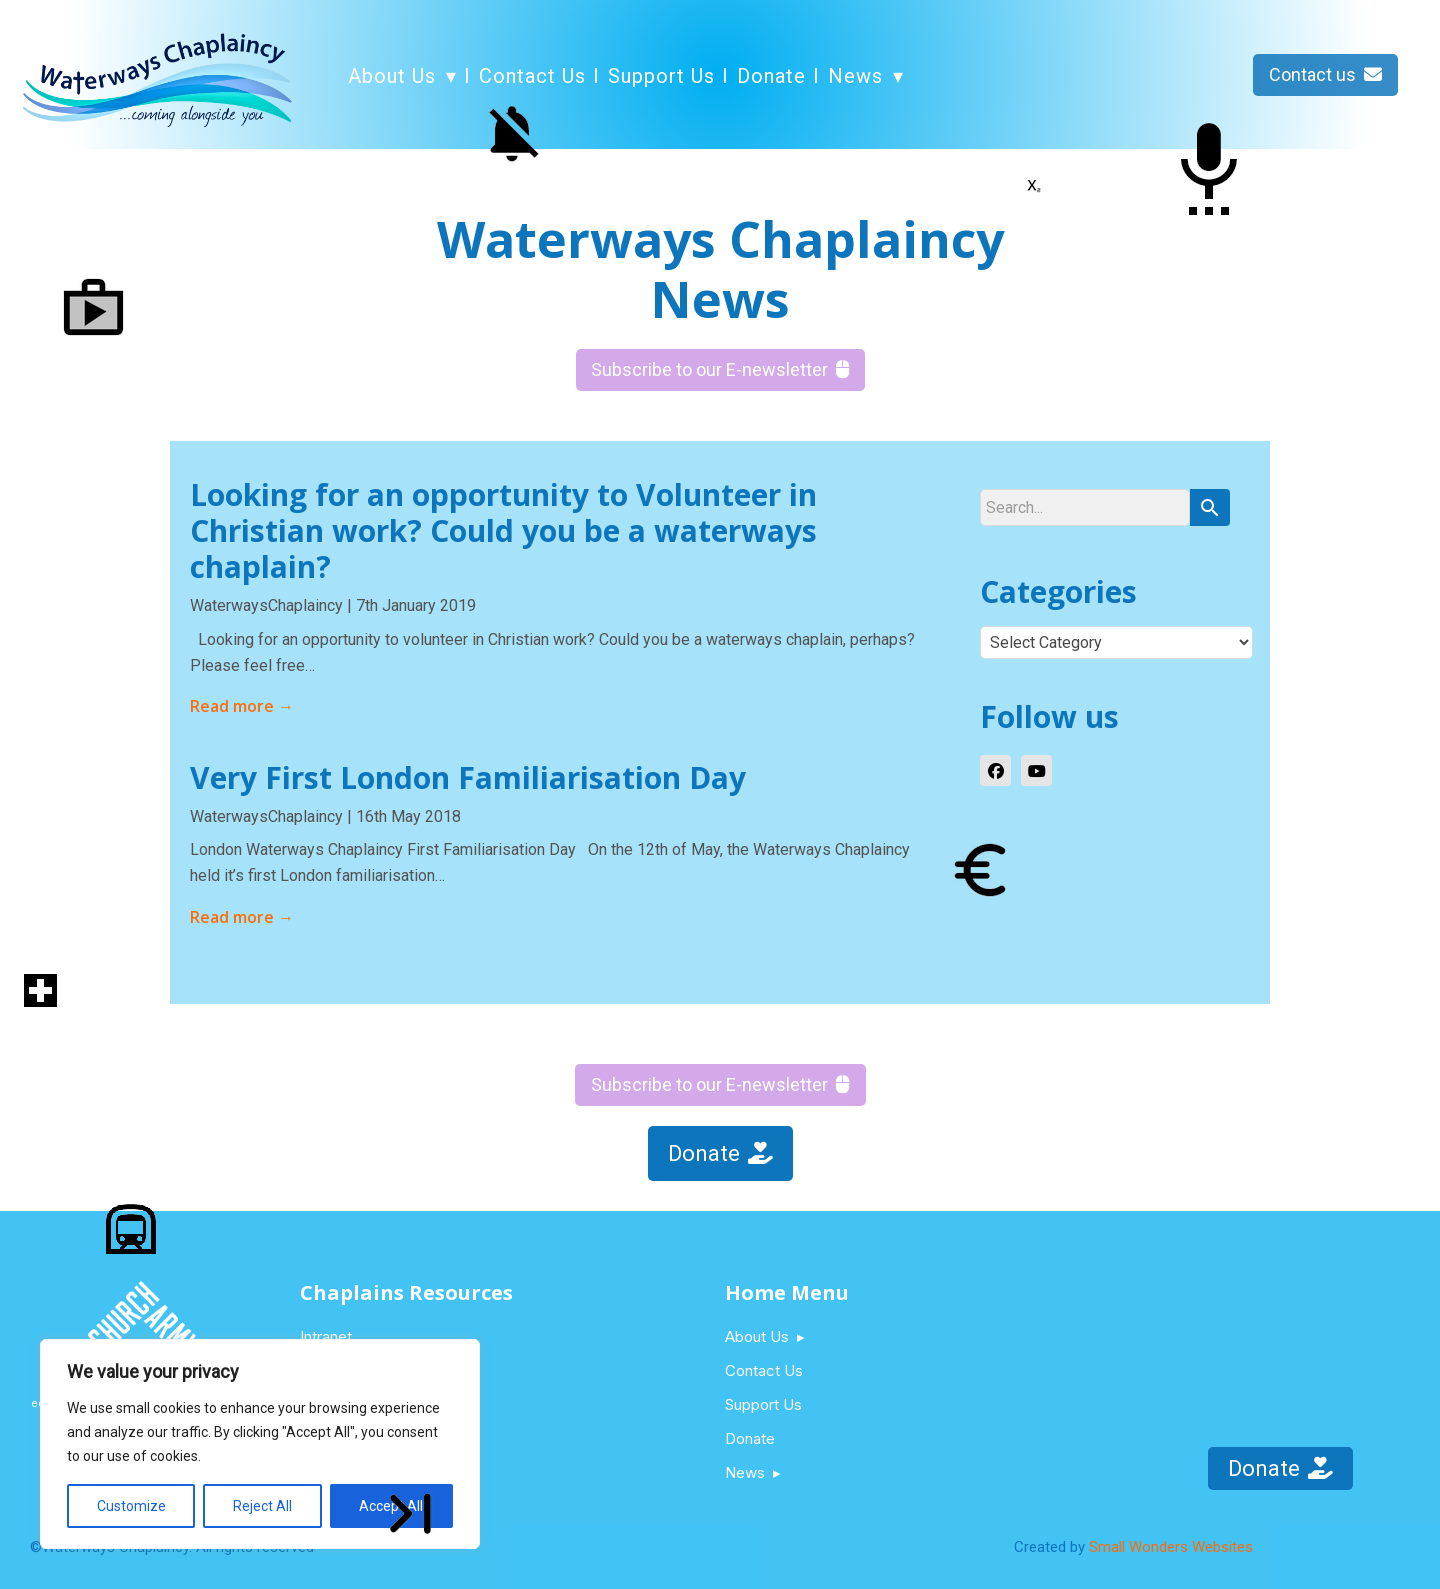  I want to click on find nearby hospitals or medical facilities, so click(40, 990).